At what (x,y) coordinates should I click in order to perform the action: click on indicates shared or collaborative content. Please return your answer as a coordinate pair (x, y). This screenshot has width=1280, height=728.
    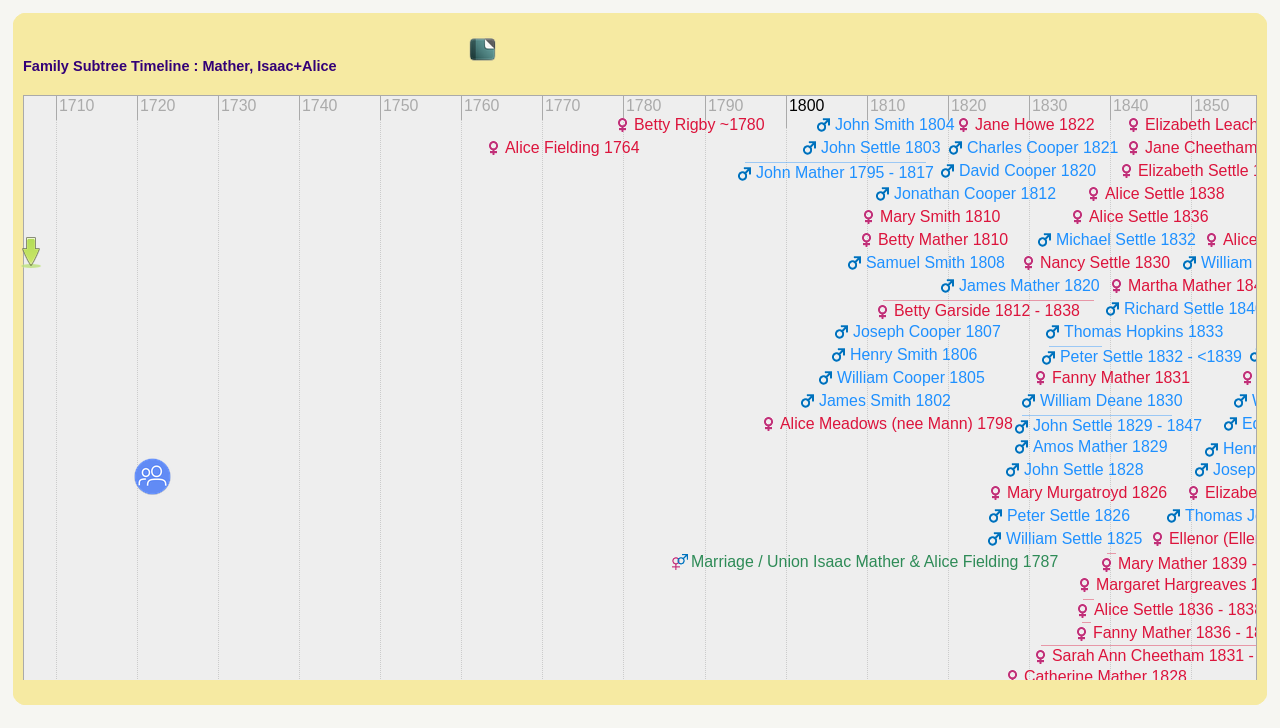
    Looking at the image, I should click on (152, 476).